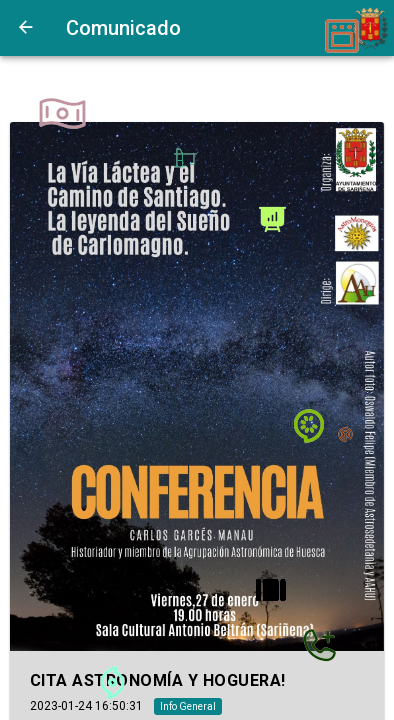 The width and height of the screenshot is (394, 720). What do you see at coordinates (185, 158) in the screenshot?
I see `indicates construction or building in progress` at bounding box center [185, 158].